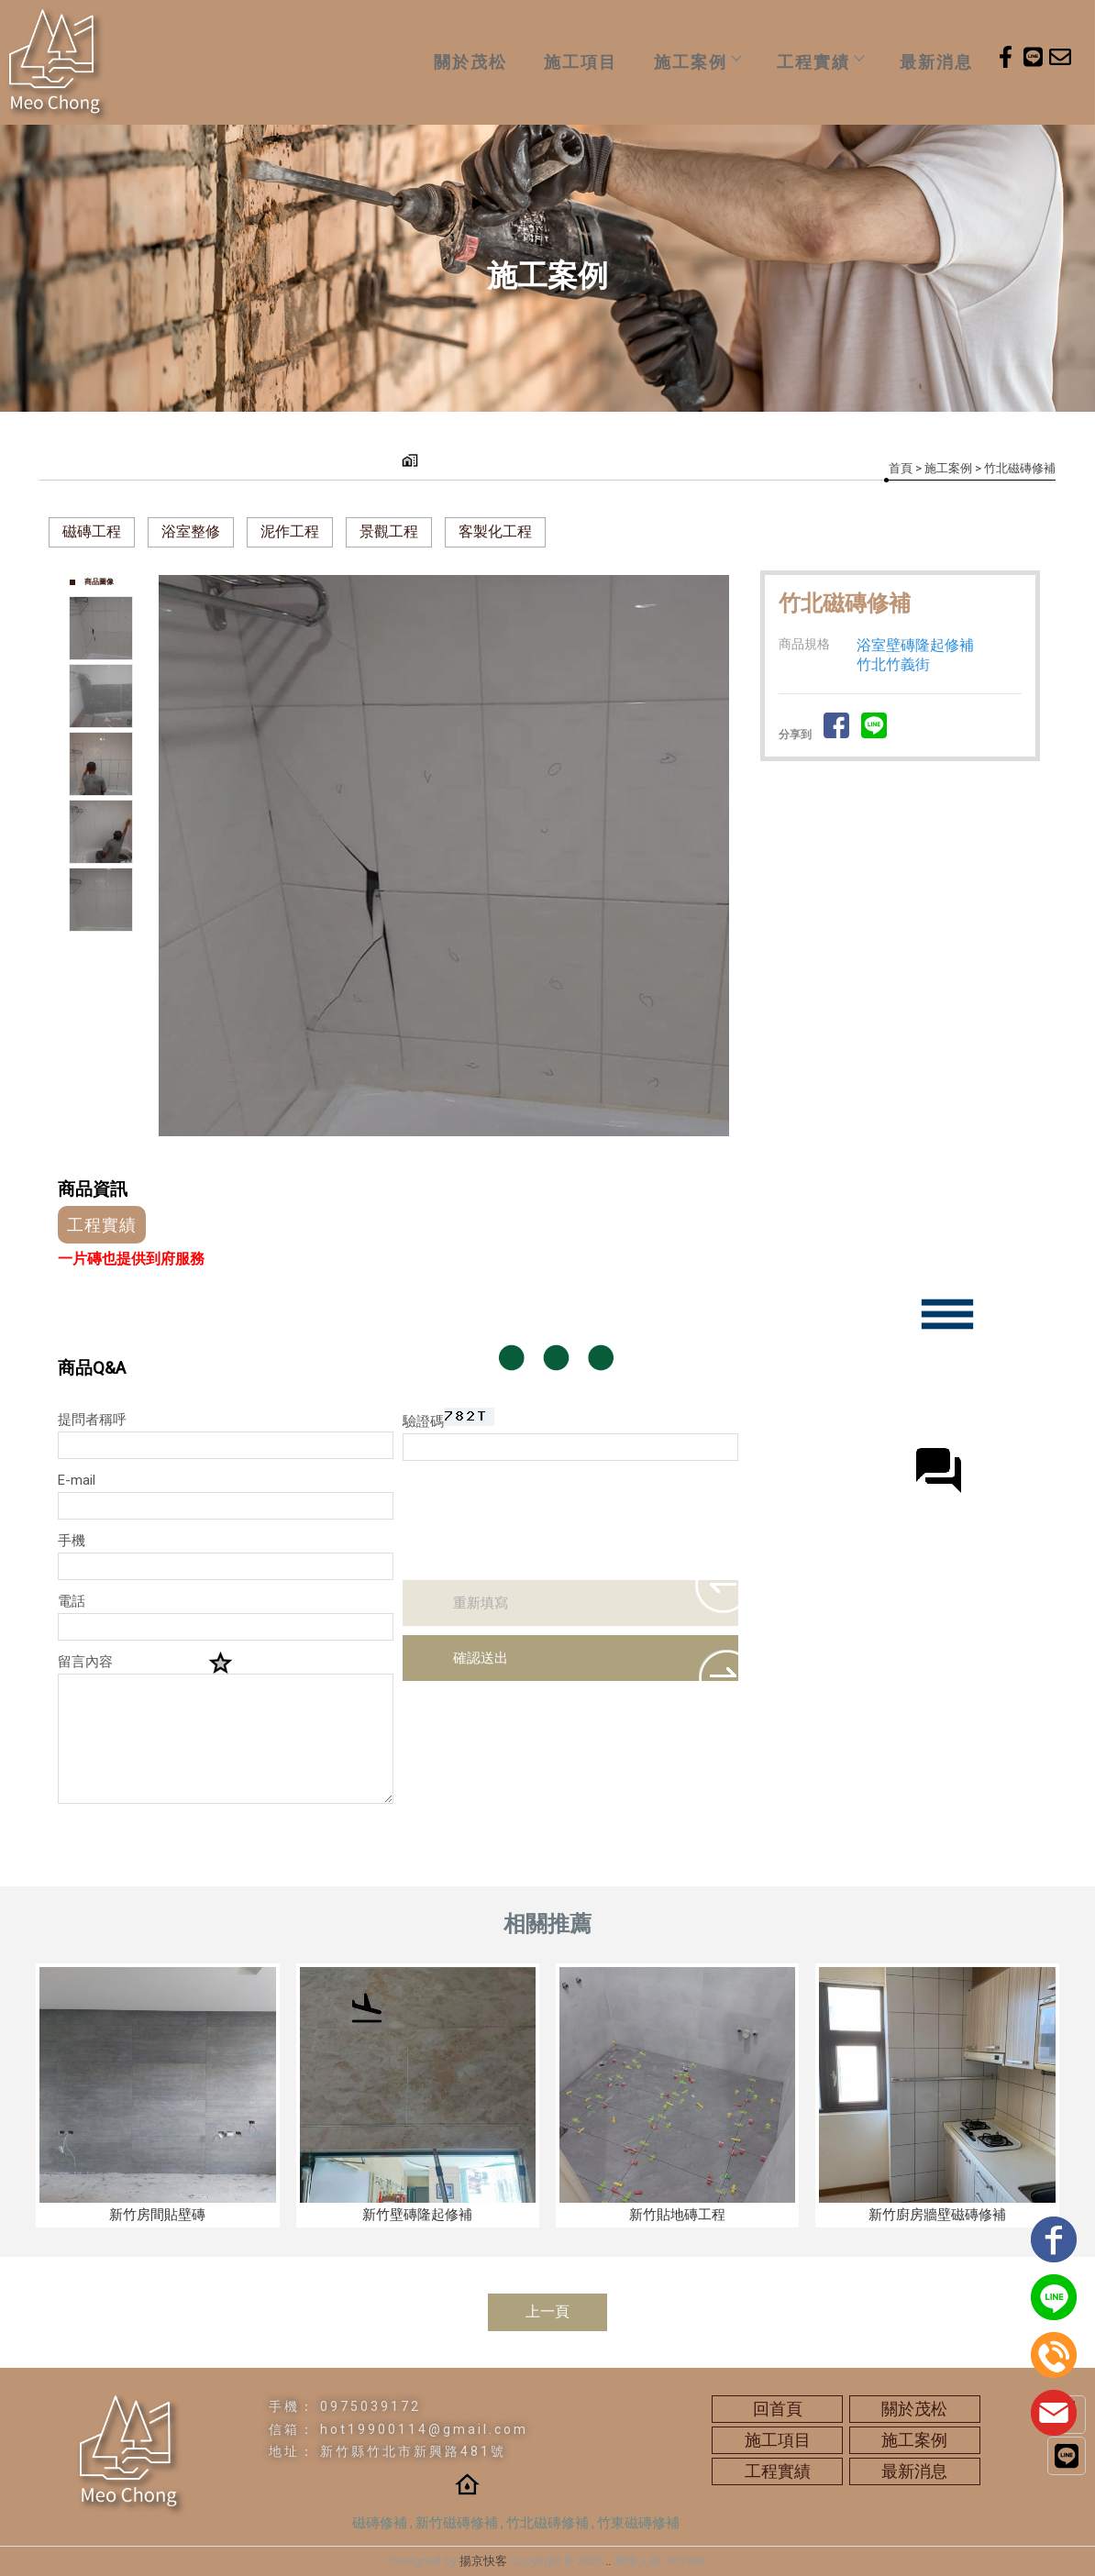  What do you see at coordinates (938, 1470) in the screenshot?
I see `open chat or messaging` at bounding box center [938, 1470].